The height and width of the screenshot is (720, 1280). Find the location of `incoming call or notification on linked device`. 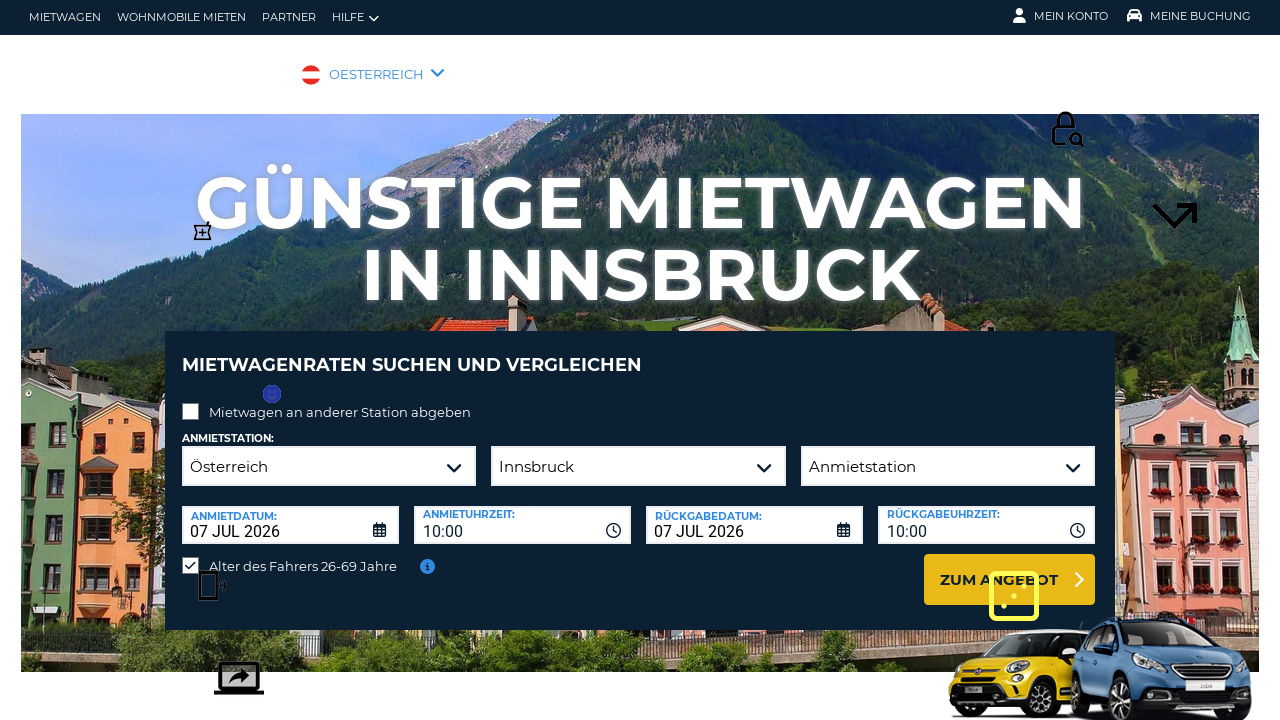

incoming call or notification on linked device is located at coordinates (212, 585).